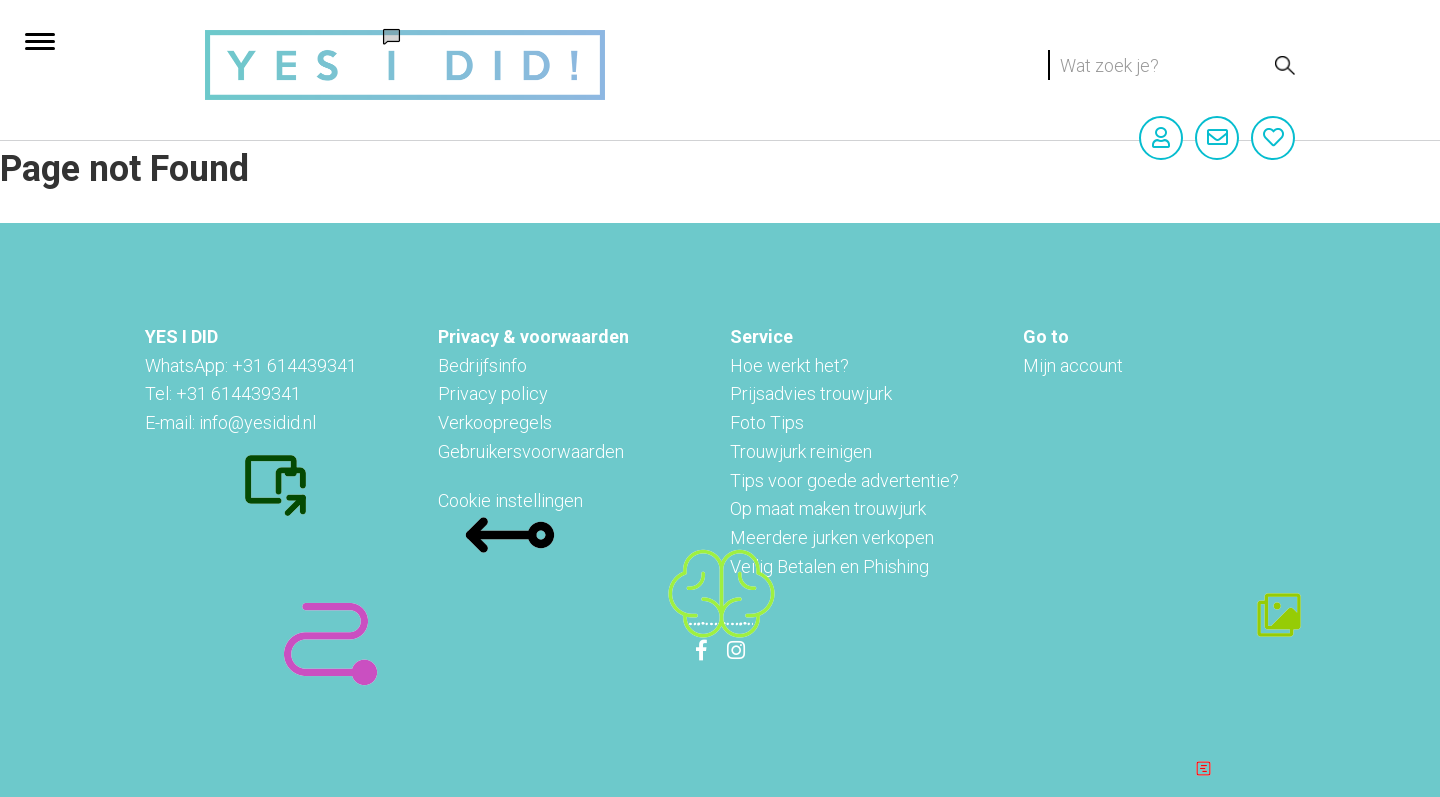 The image size is (1440, 797). Describe the element at coordinates (510, 535) in the screenshot. I see `go back to the previous screen` at that location.